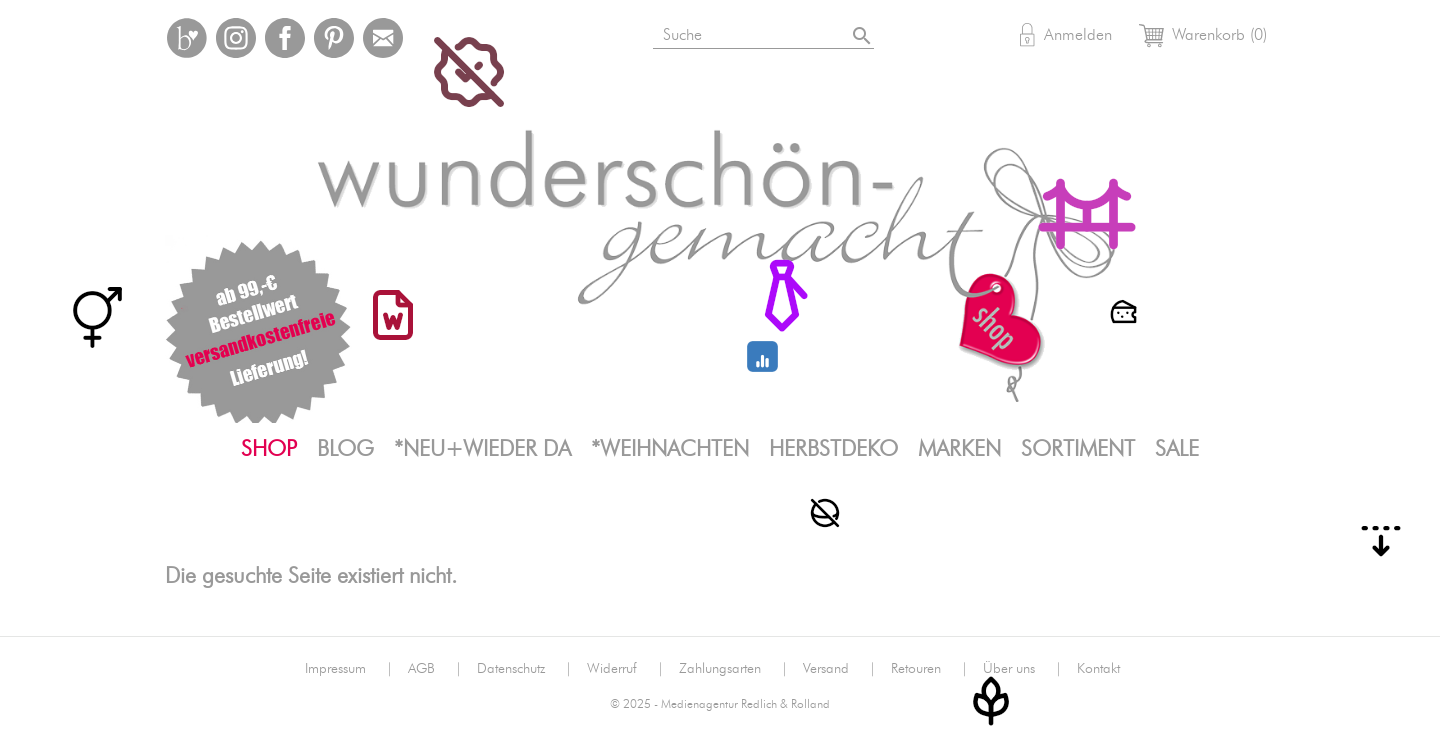  What do you see at coordinates (825, 513) in the screenshot?
I see `disable 3D or spherical view mode` at bounding box center [825, 513].